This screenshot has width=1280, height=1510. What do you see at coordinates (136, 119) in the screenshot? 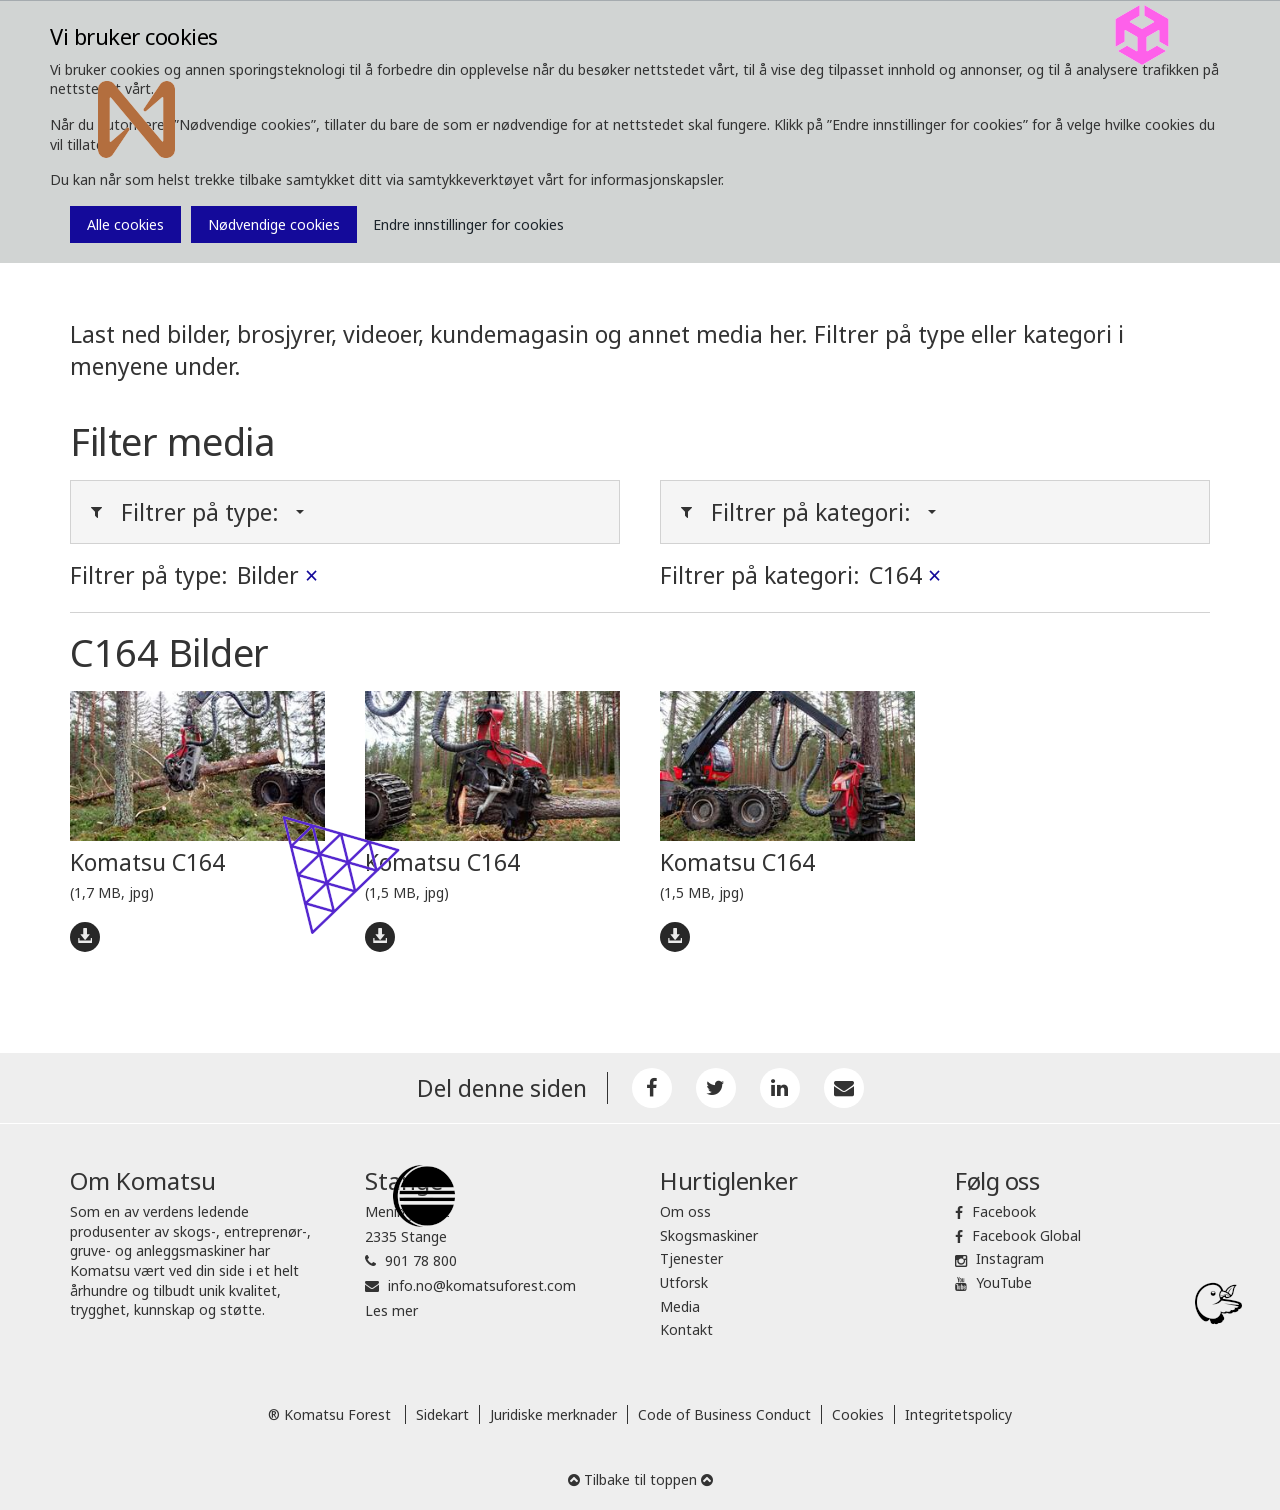
I see `access NEAR Protocol wallet or account` at bounding box center [136, 119].